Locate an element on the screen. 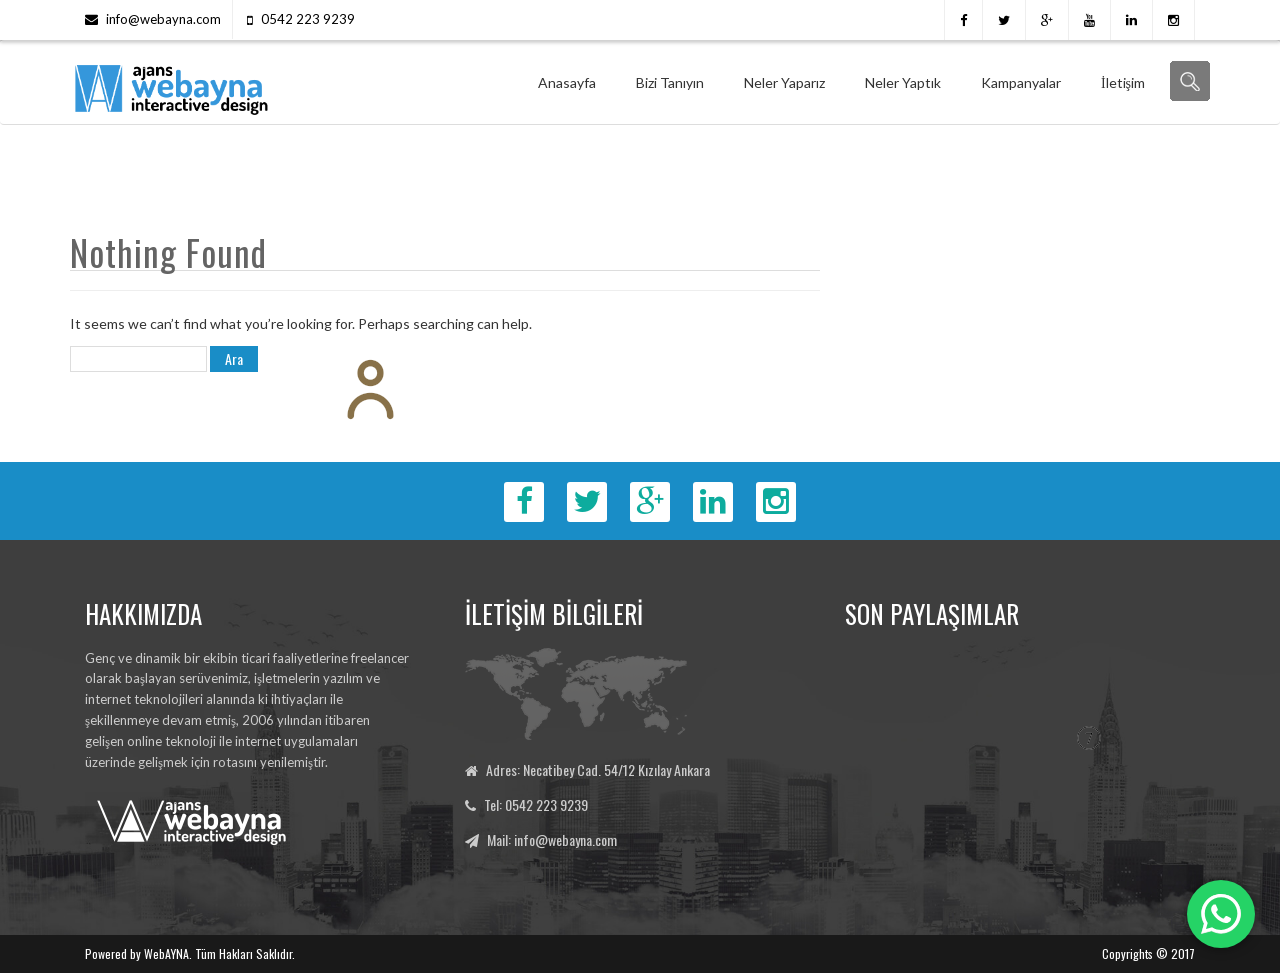  indicates step 7 in a multi-step process is located at coordinates (1089, 738).